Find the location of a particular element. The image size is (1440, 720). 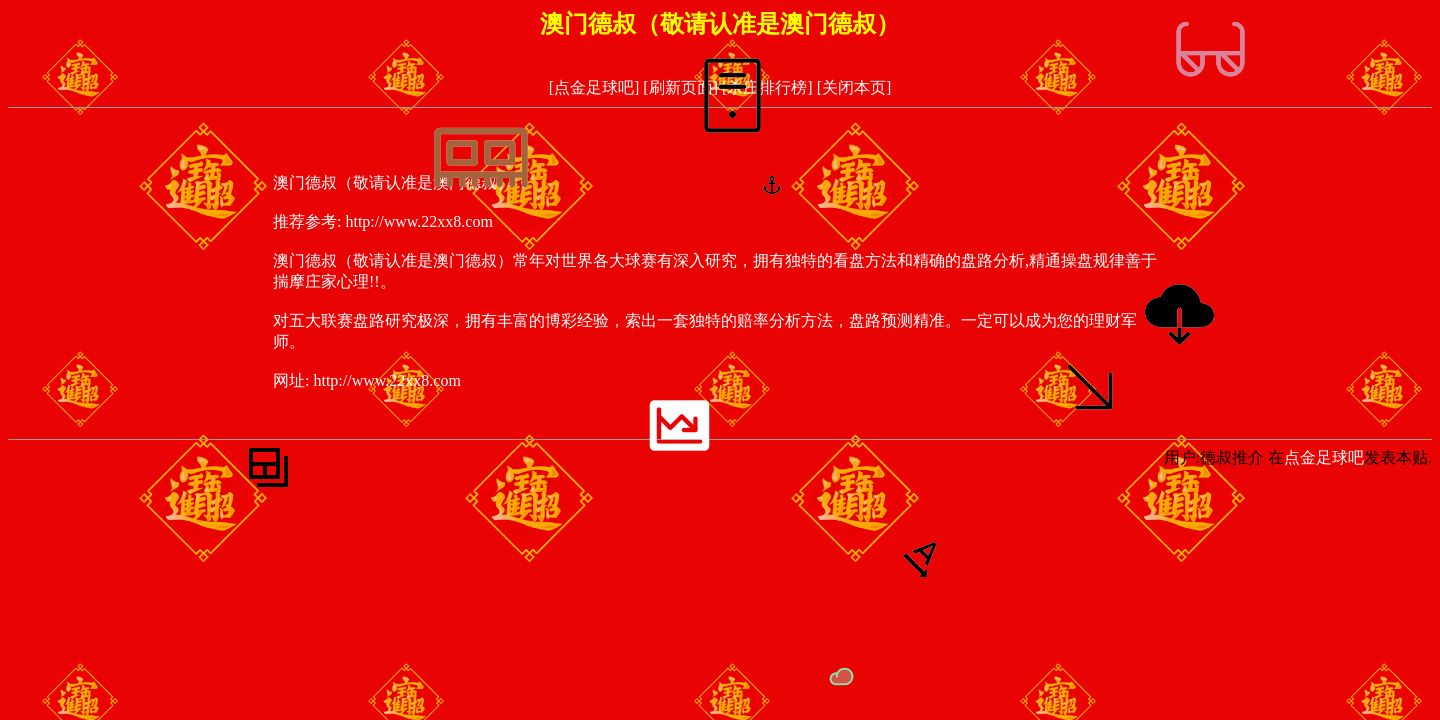

rotate text at a downward angle is located at coordinates (921, 559).